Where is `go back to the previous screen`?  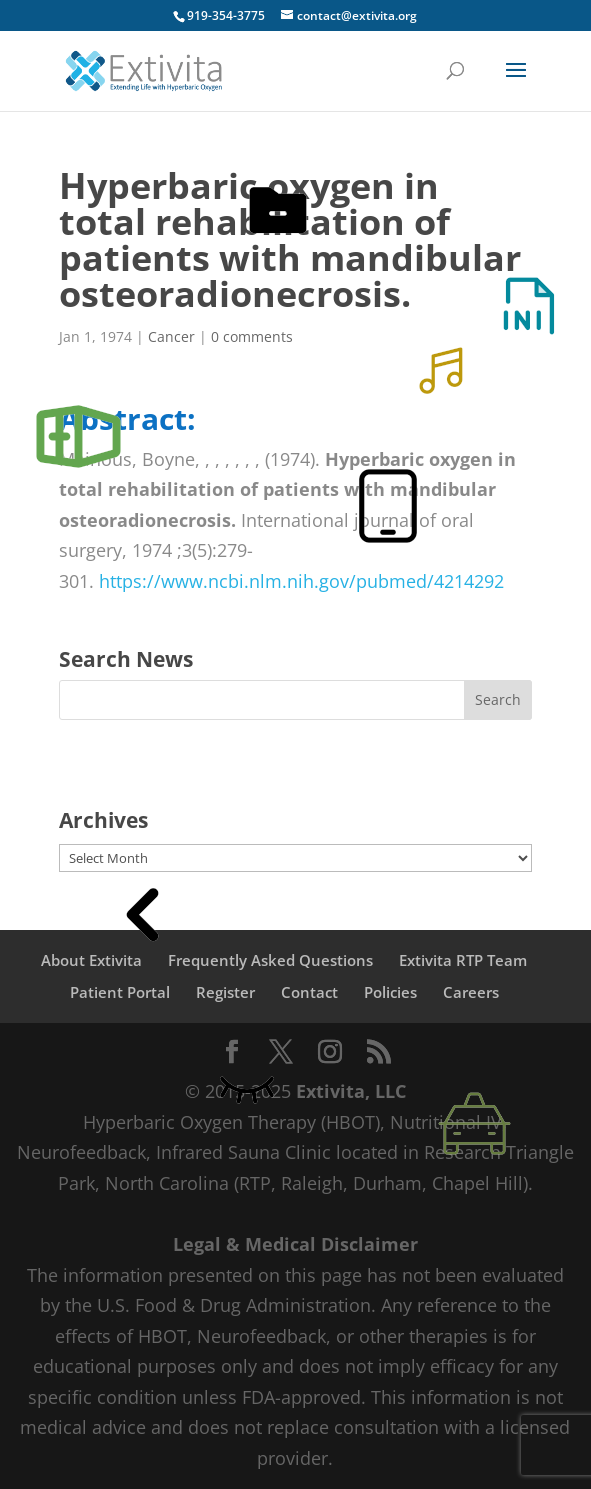 go back to the previous screen is located at coordinates (142, 914).